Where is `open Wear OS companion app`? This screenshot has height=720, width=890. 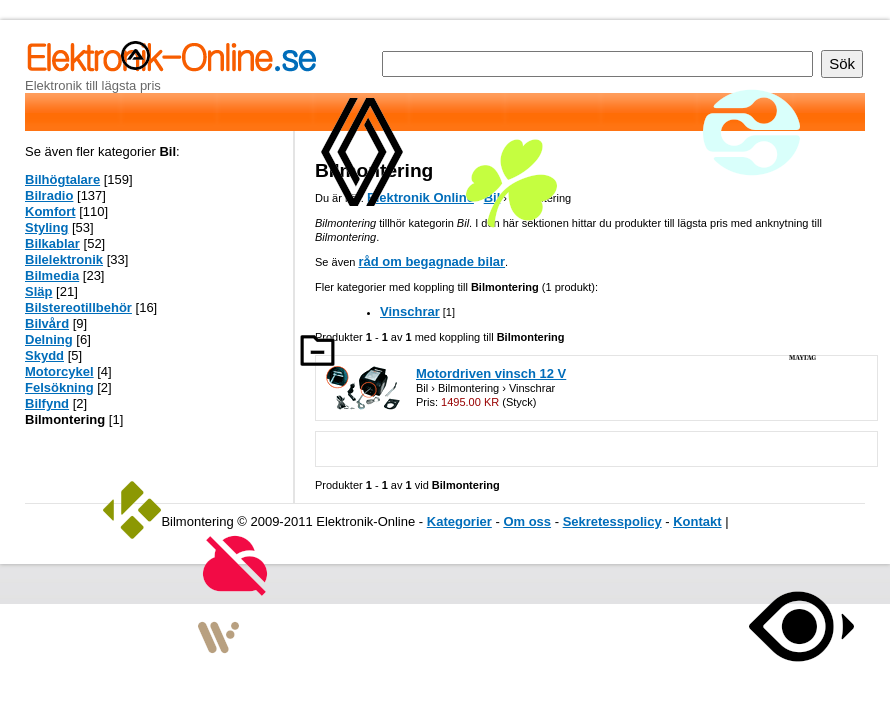
open Wear OS companion app is located at coordinates (218, 637).